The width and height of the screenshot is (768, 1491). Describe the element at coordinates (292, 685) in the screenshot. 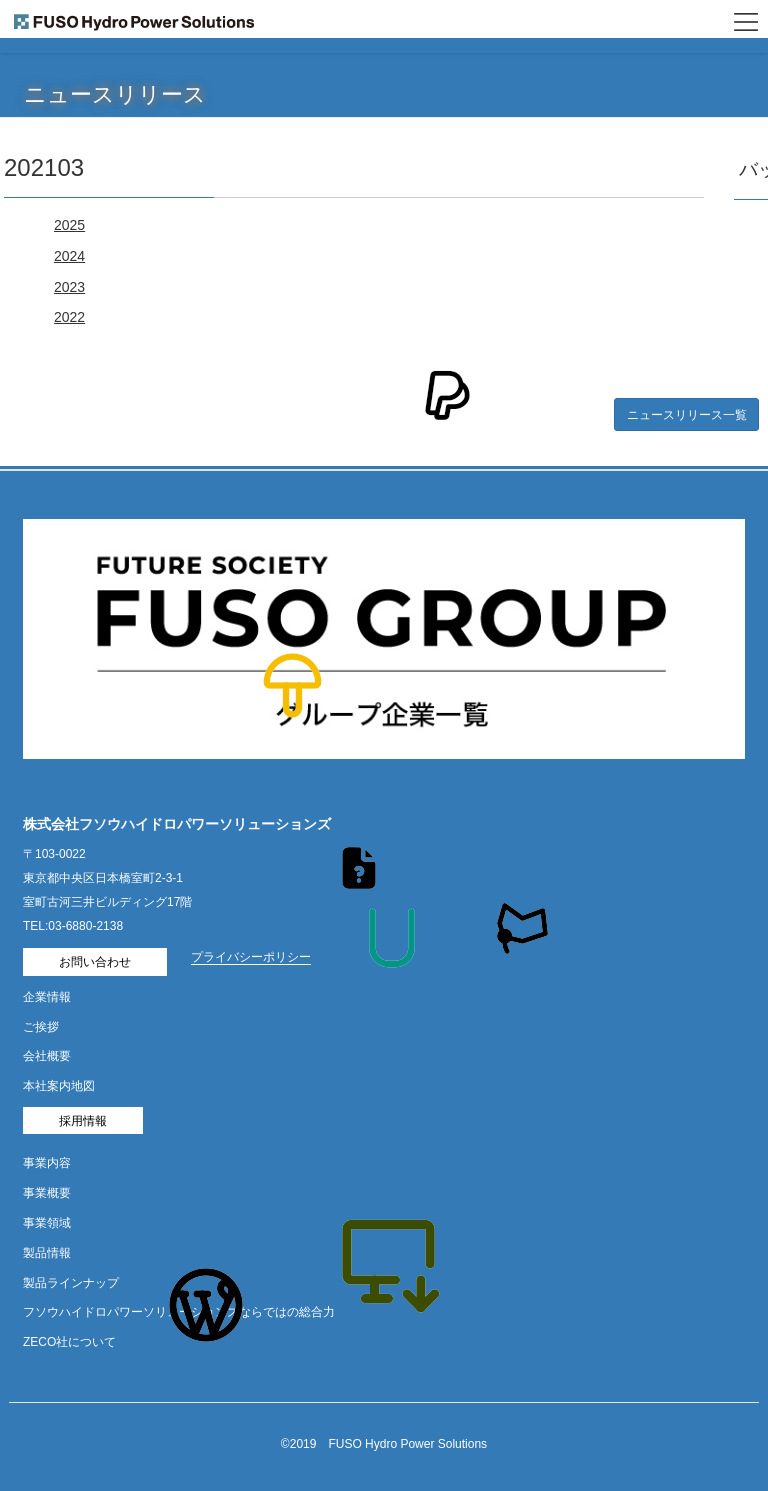

I see `browse fungi or mushroom identification` at that location.